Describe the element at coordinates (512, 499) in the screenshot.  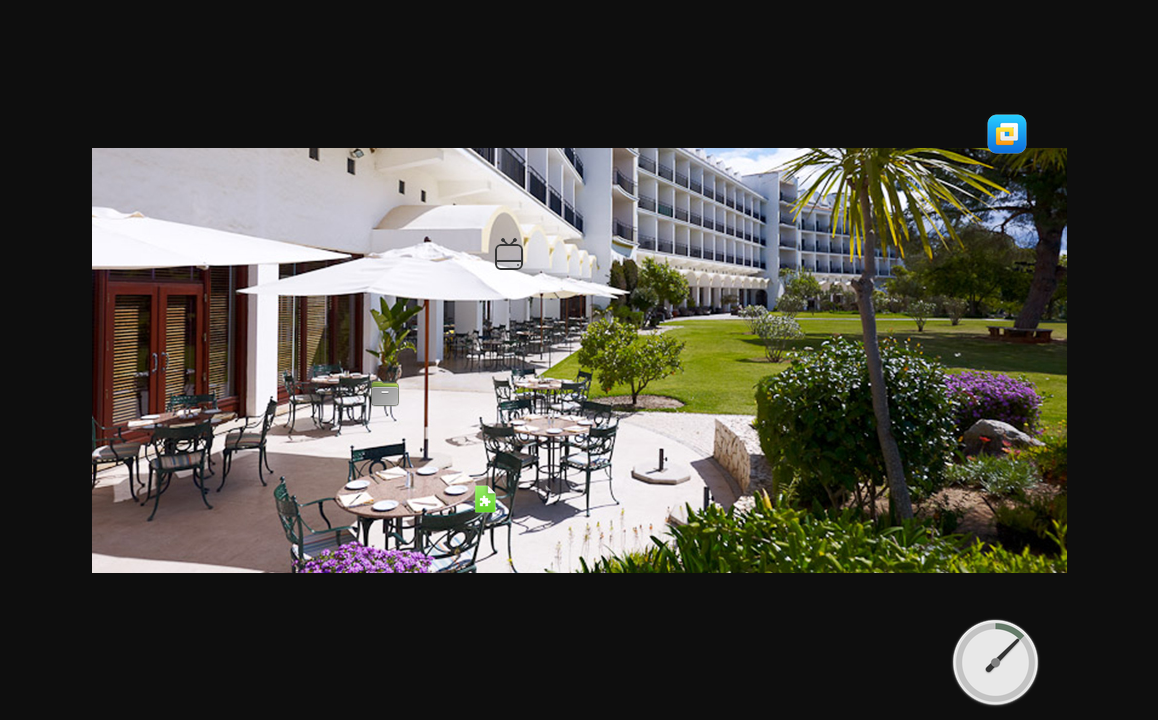
I see `a browser or app extension file` at that location.